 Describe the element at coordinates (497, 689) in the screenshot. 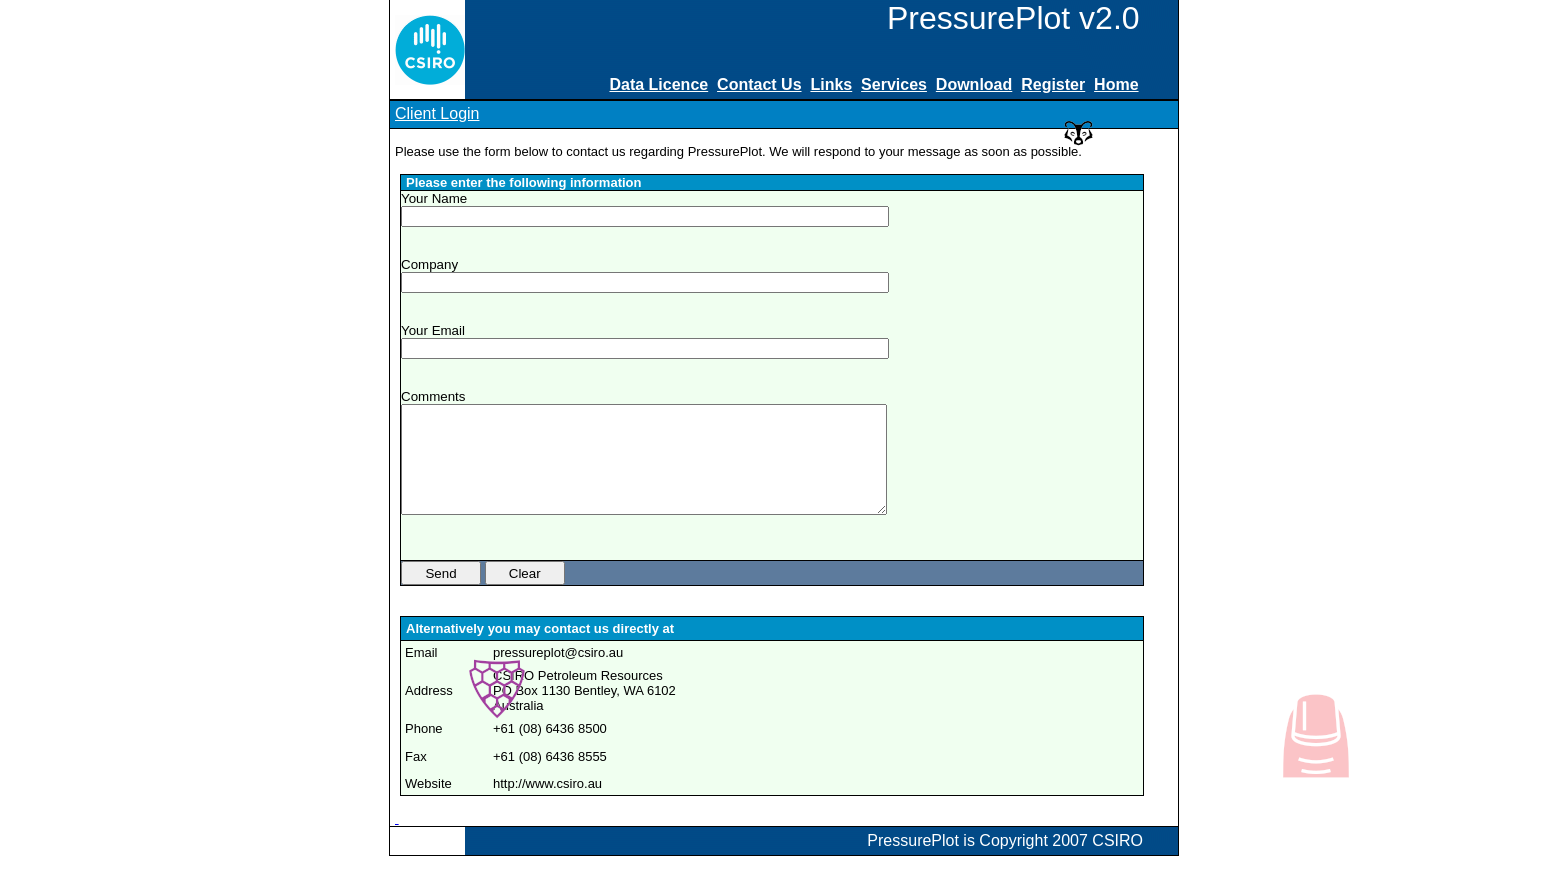

I see `equip or select a defensive shield item` at that location.